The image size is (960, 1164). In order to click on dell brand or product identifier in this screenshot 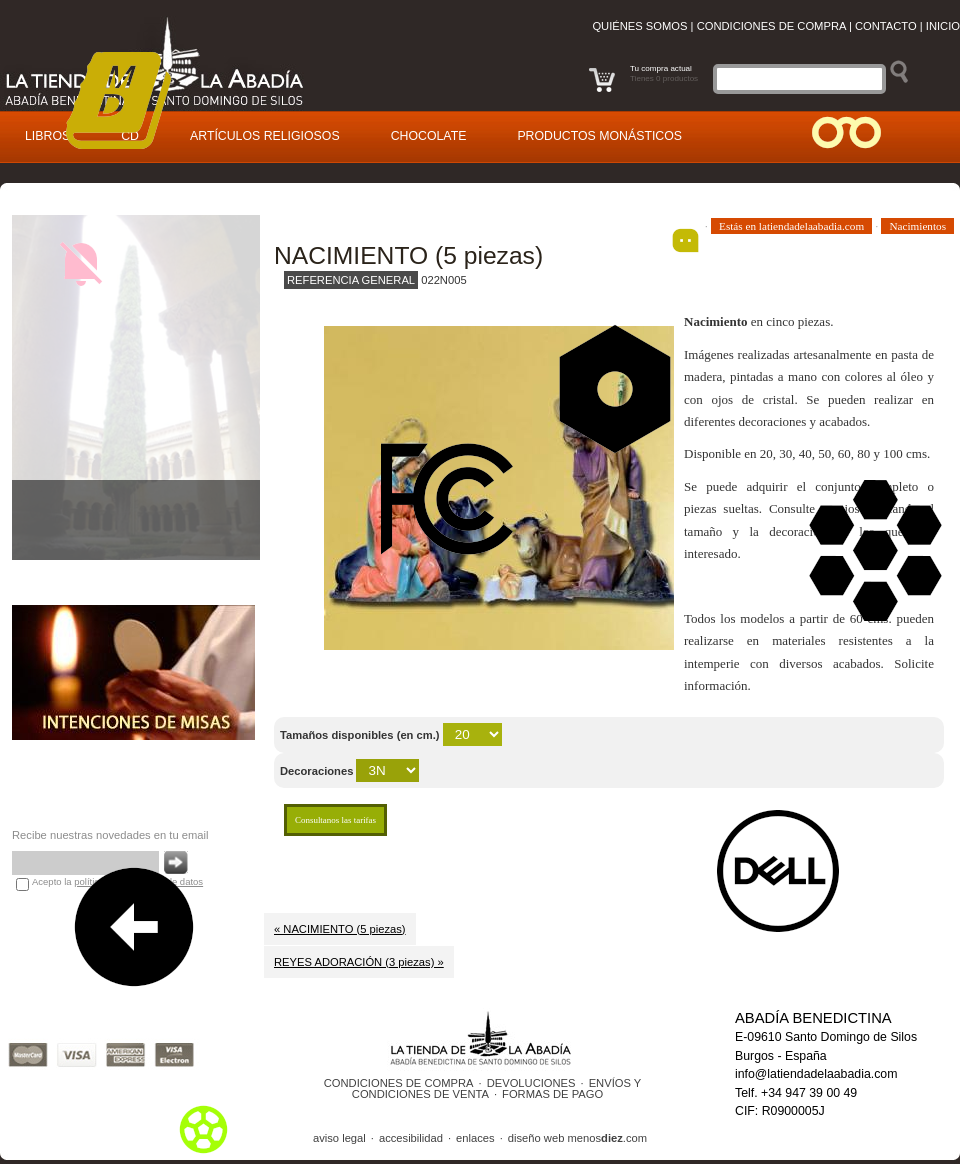, I will do `click(778, 871)`.